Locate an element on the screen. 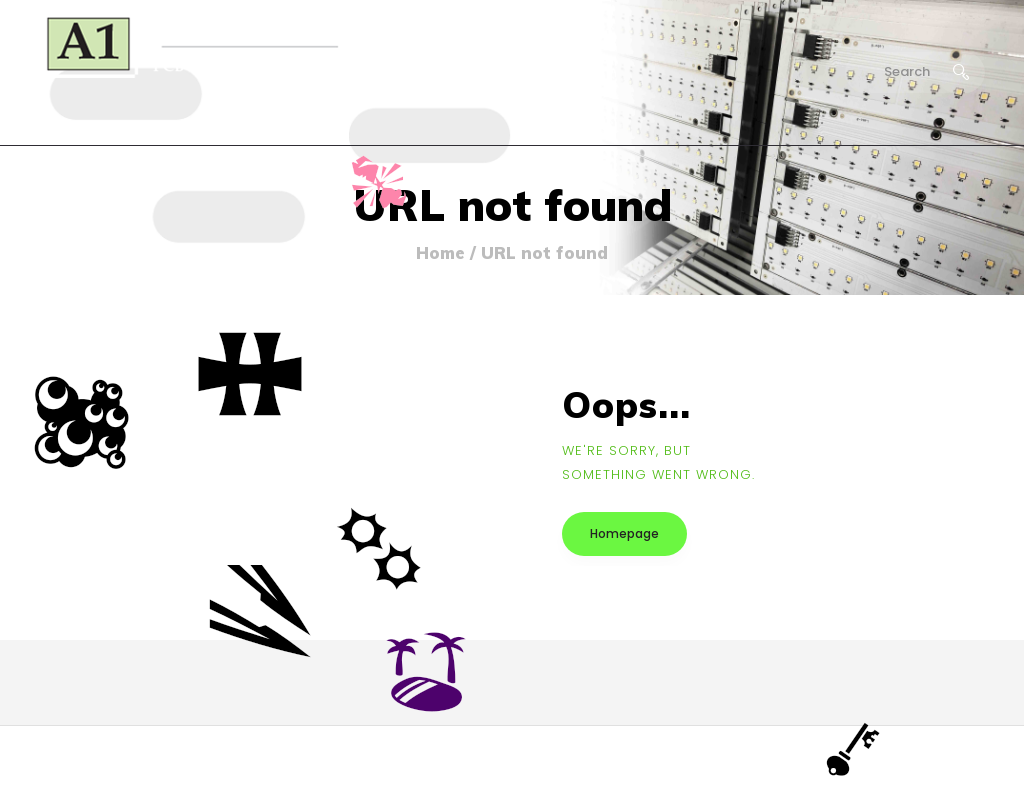 This screenshot has height=796, width=1024. indicates a cursed or unholy location is located at coordinates (250, 374).